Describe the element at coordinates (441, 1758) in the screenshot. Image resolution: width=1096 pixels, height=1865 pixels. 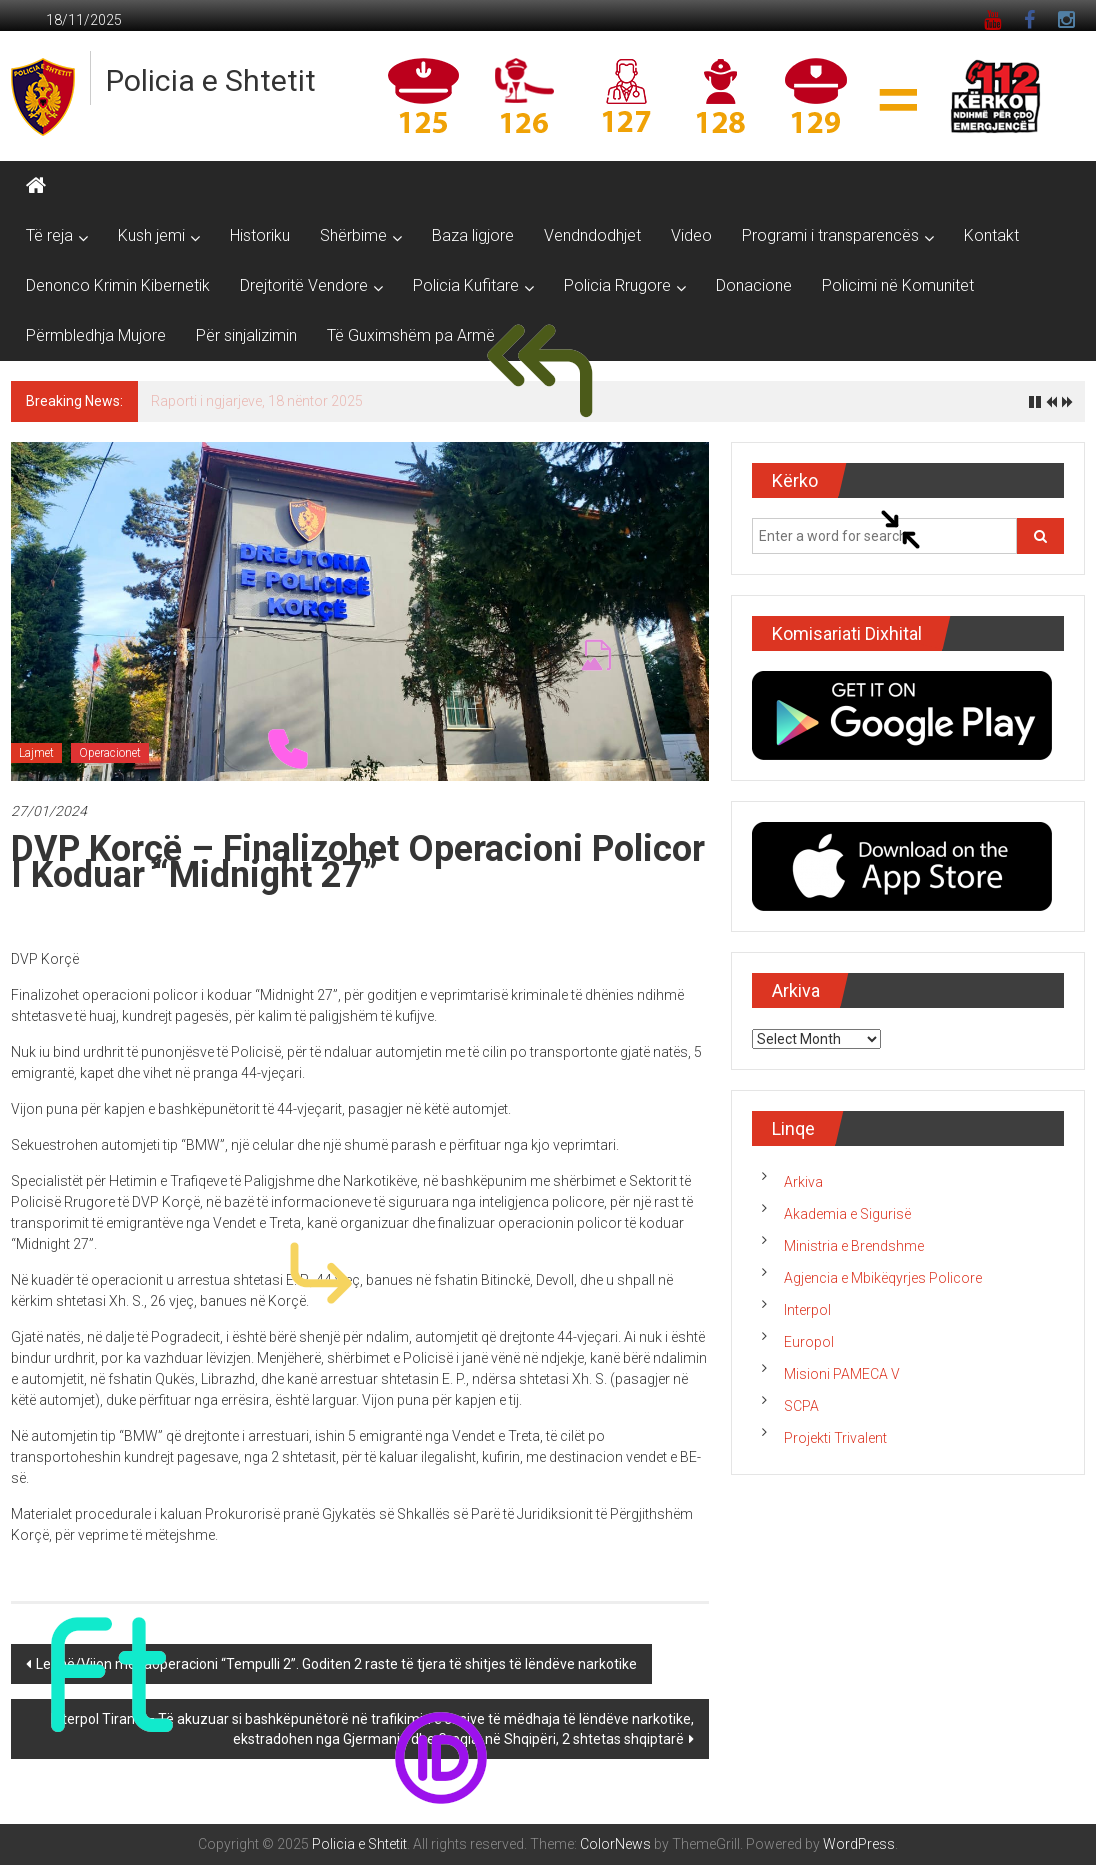
I see `connect to Pushbullet services` at that location.